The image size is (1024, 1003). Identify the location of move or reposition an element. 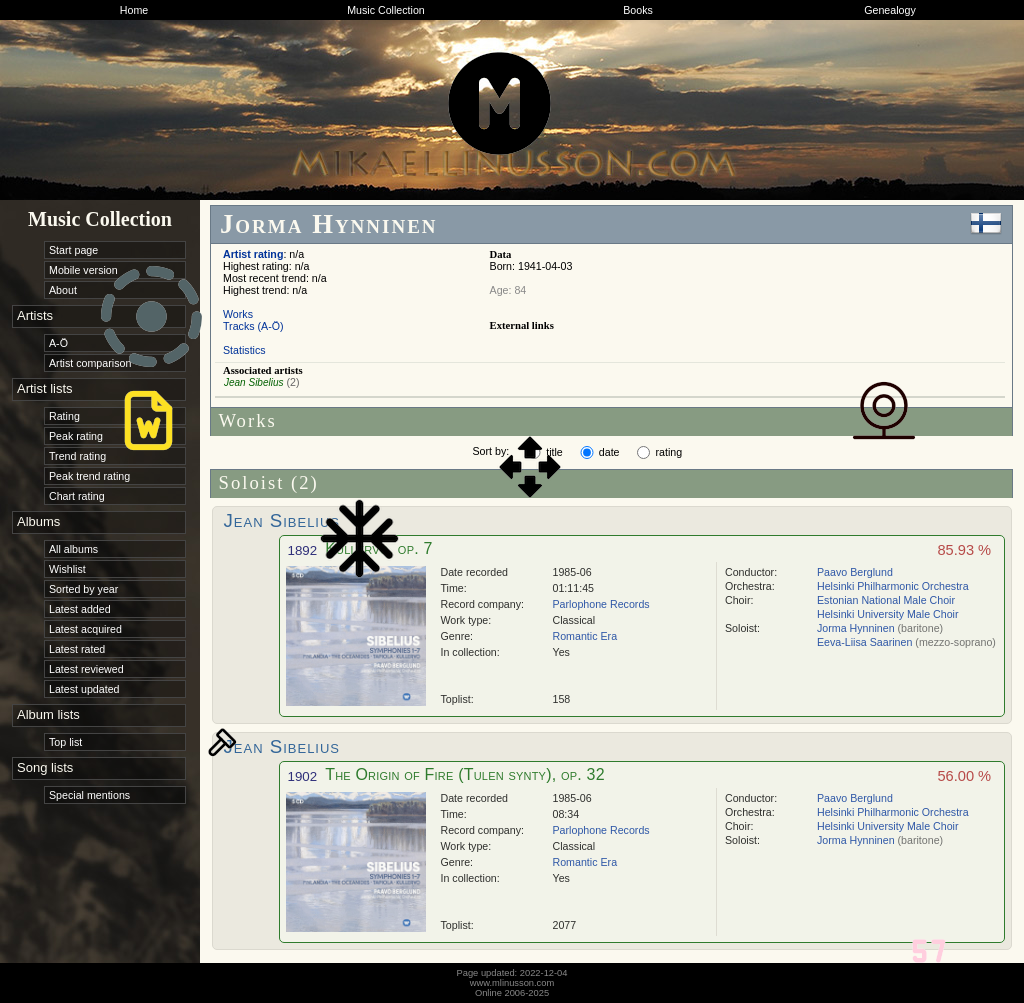
(530, 467).